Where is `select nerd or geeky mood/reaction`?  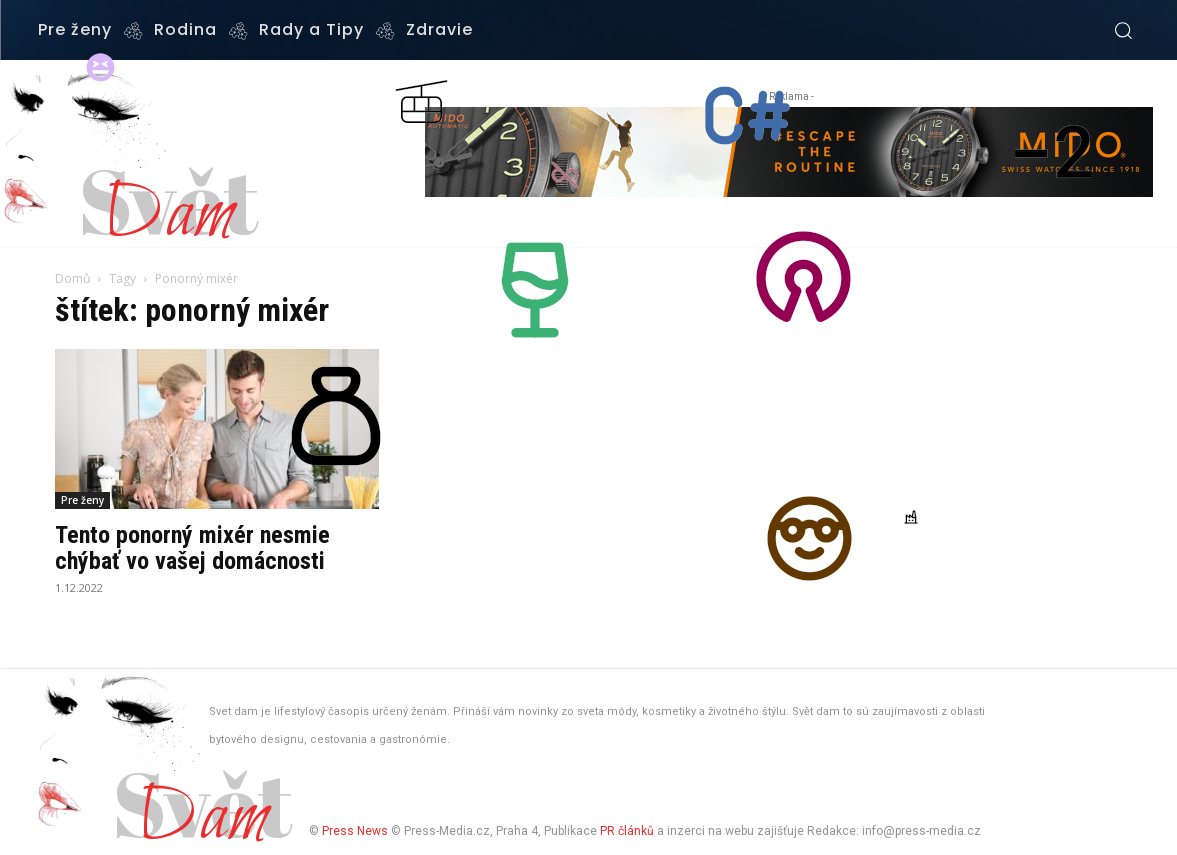 select nerd or geeky mood/reaction is located at coordinates (809, 538).